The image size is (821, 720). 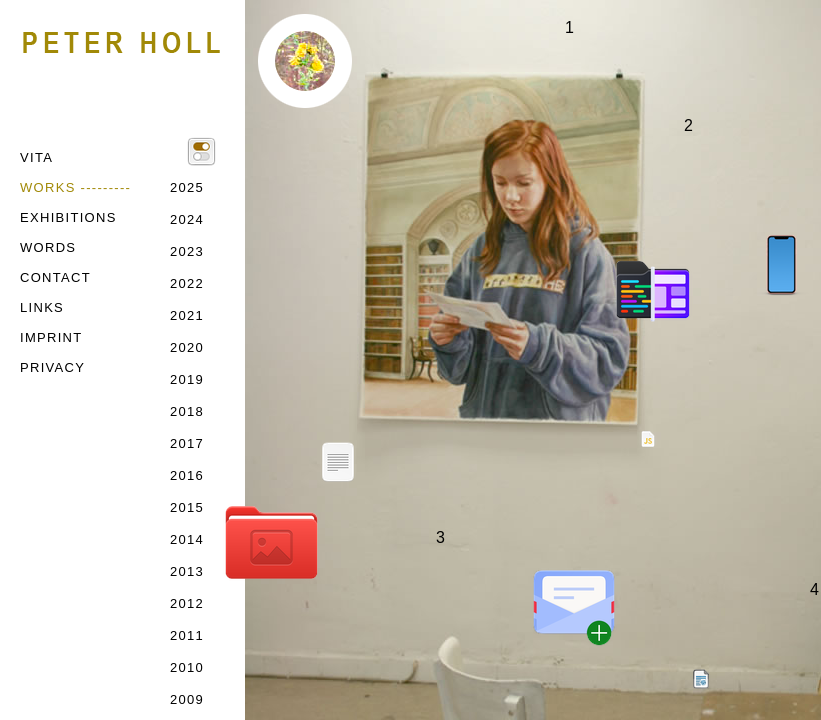 I want to click on open programming projects folder, so click(x=652, y=291).